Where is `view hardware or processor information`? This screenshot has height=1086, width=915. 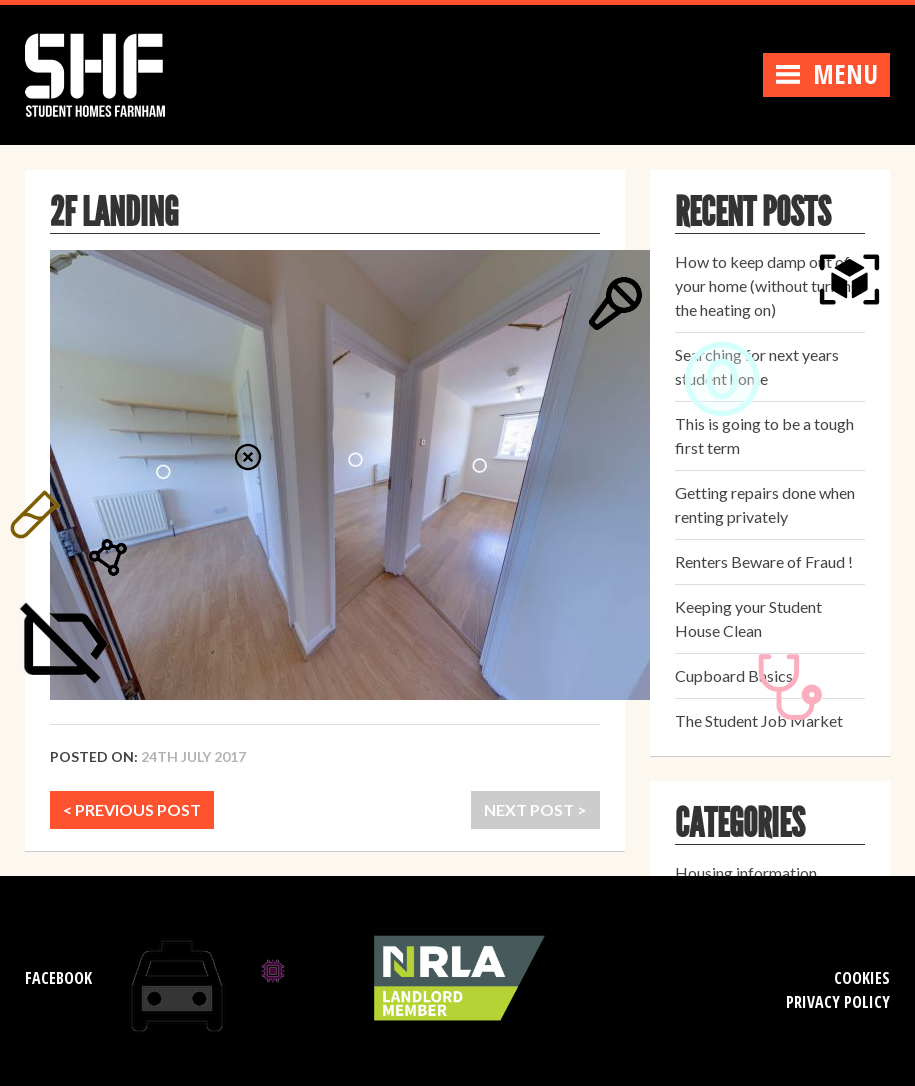 view hardware or processor information is located at coordinates (273, 971).